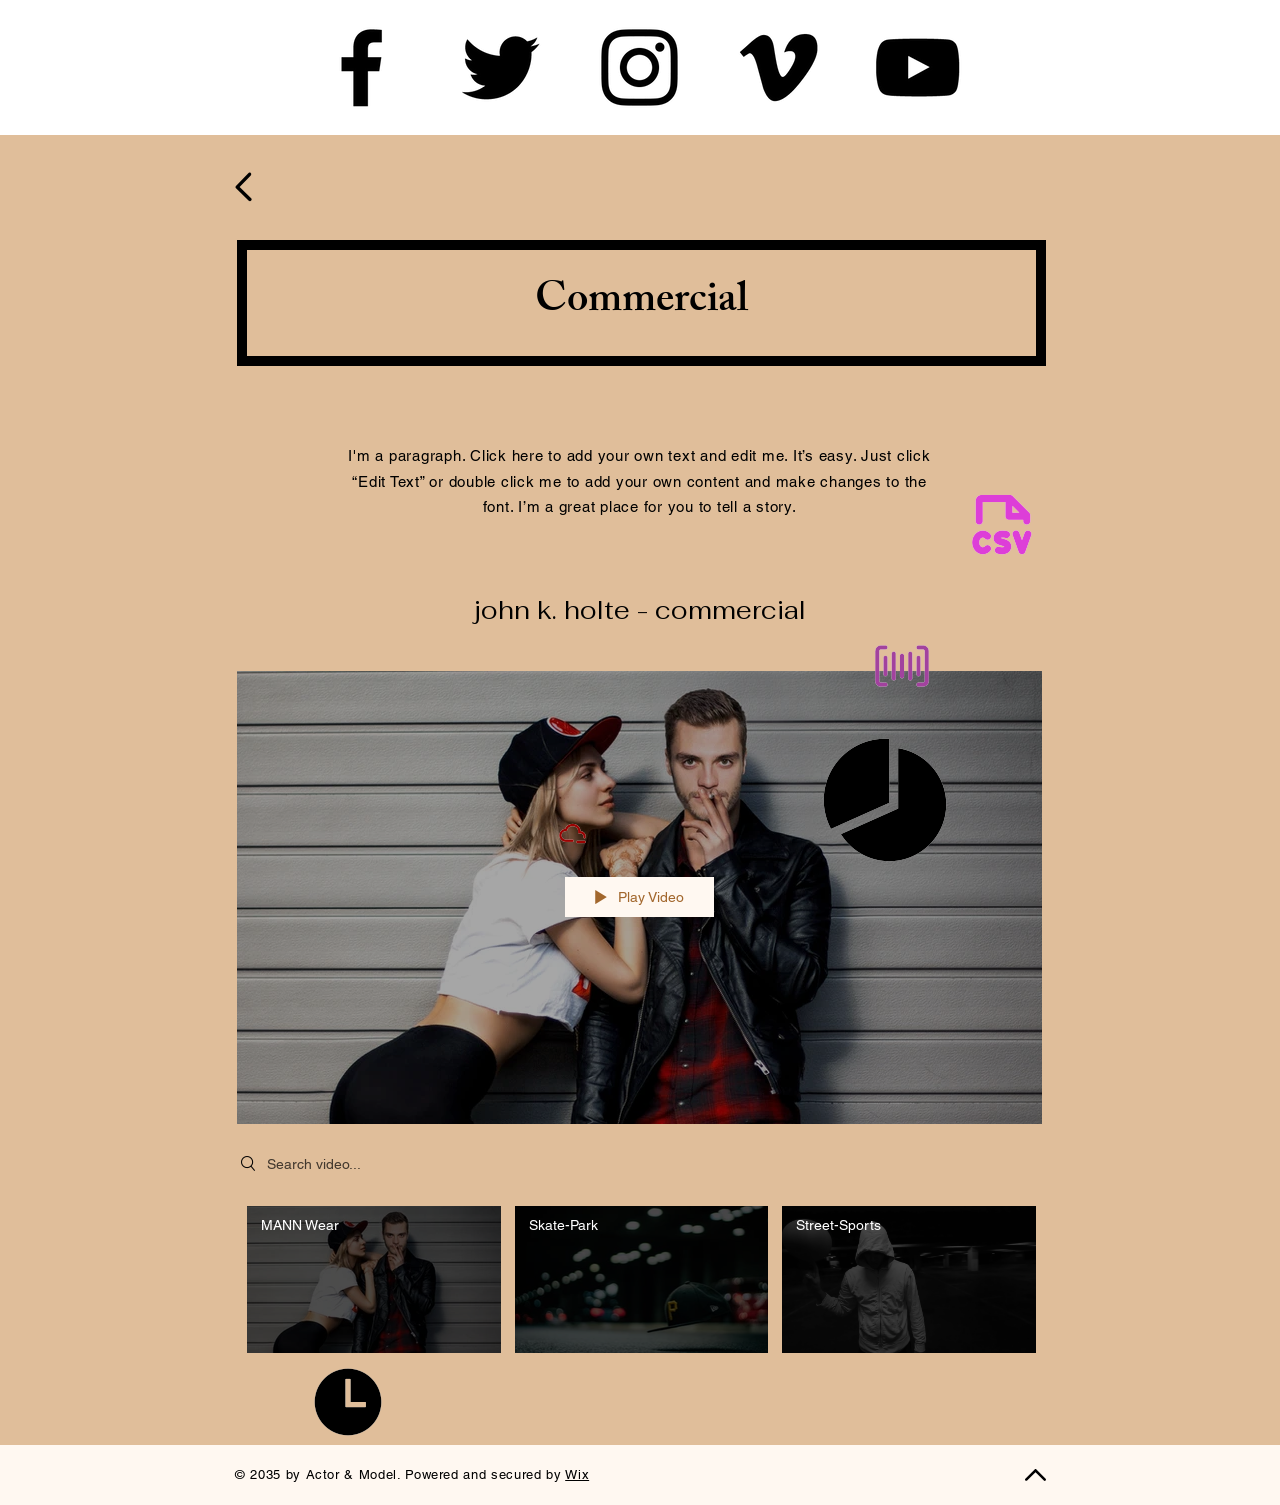 The image size is (1280, 1505). Describe the element at coordinates (572, 833) in the screenshot. I see `remove from cloud storage` at that location.